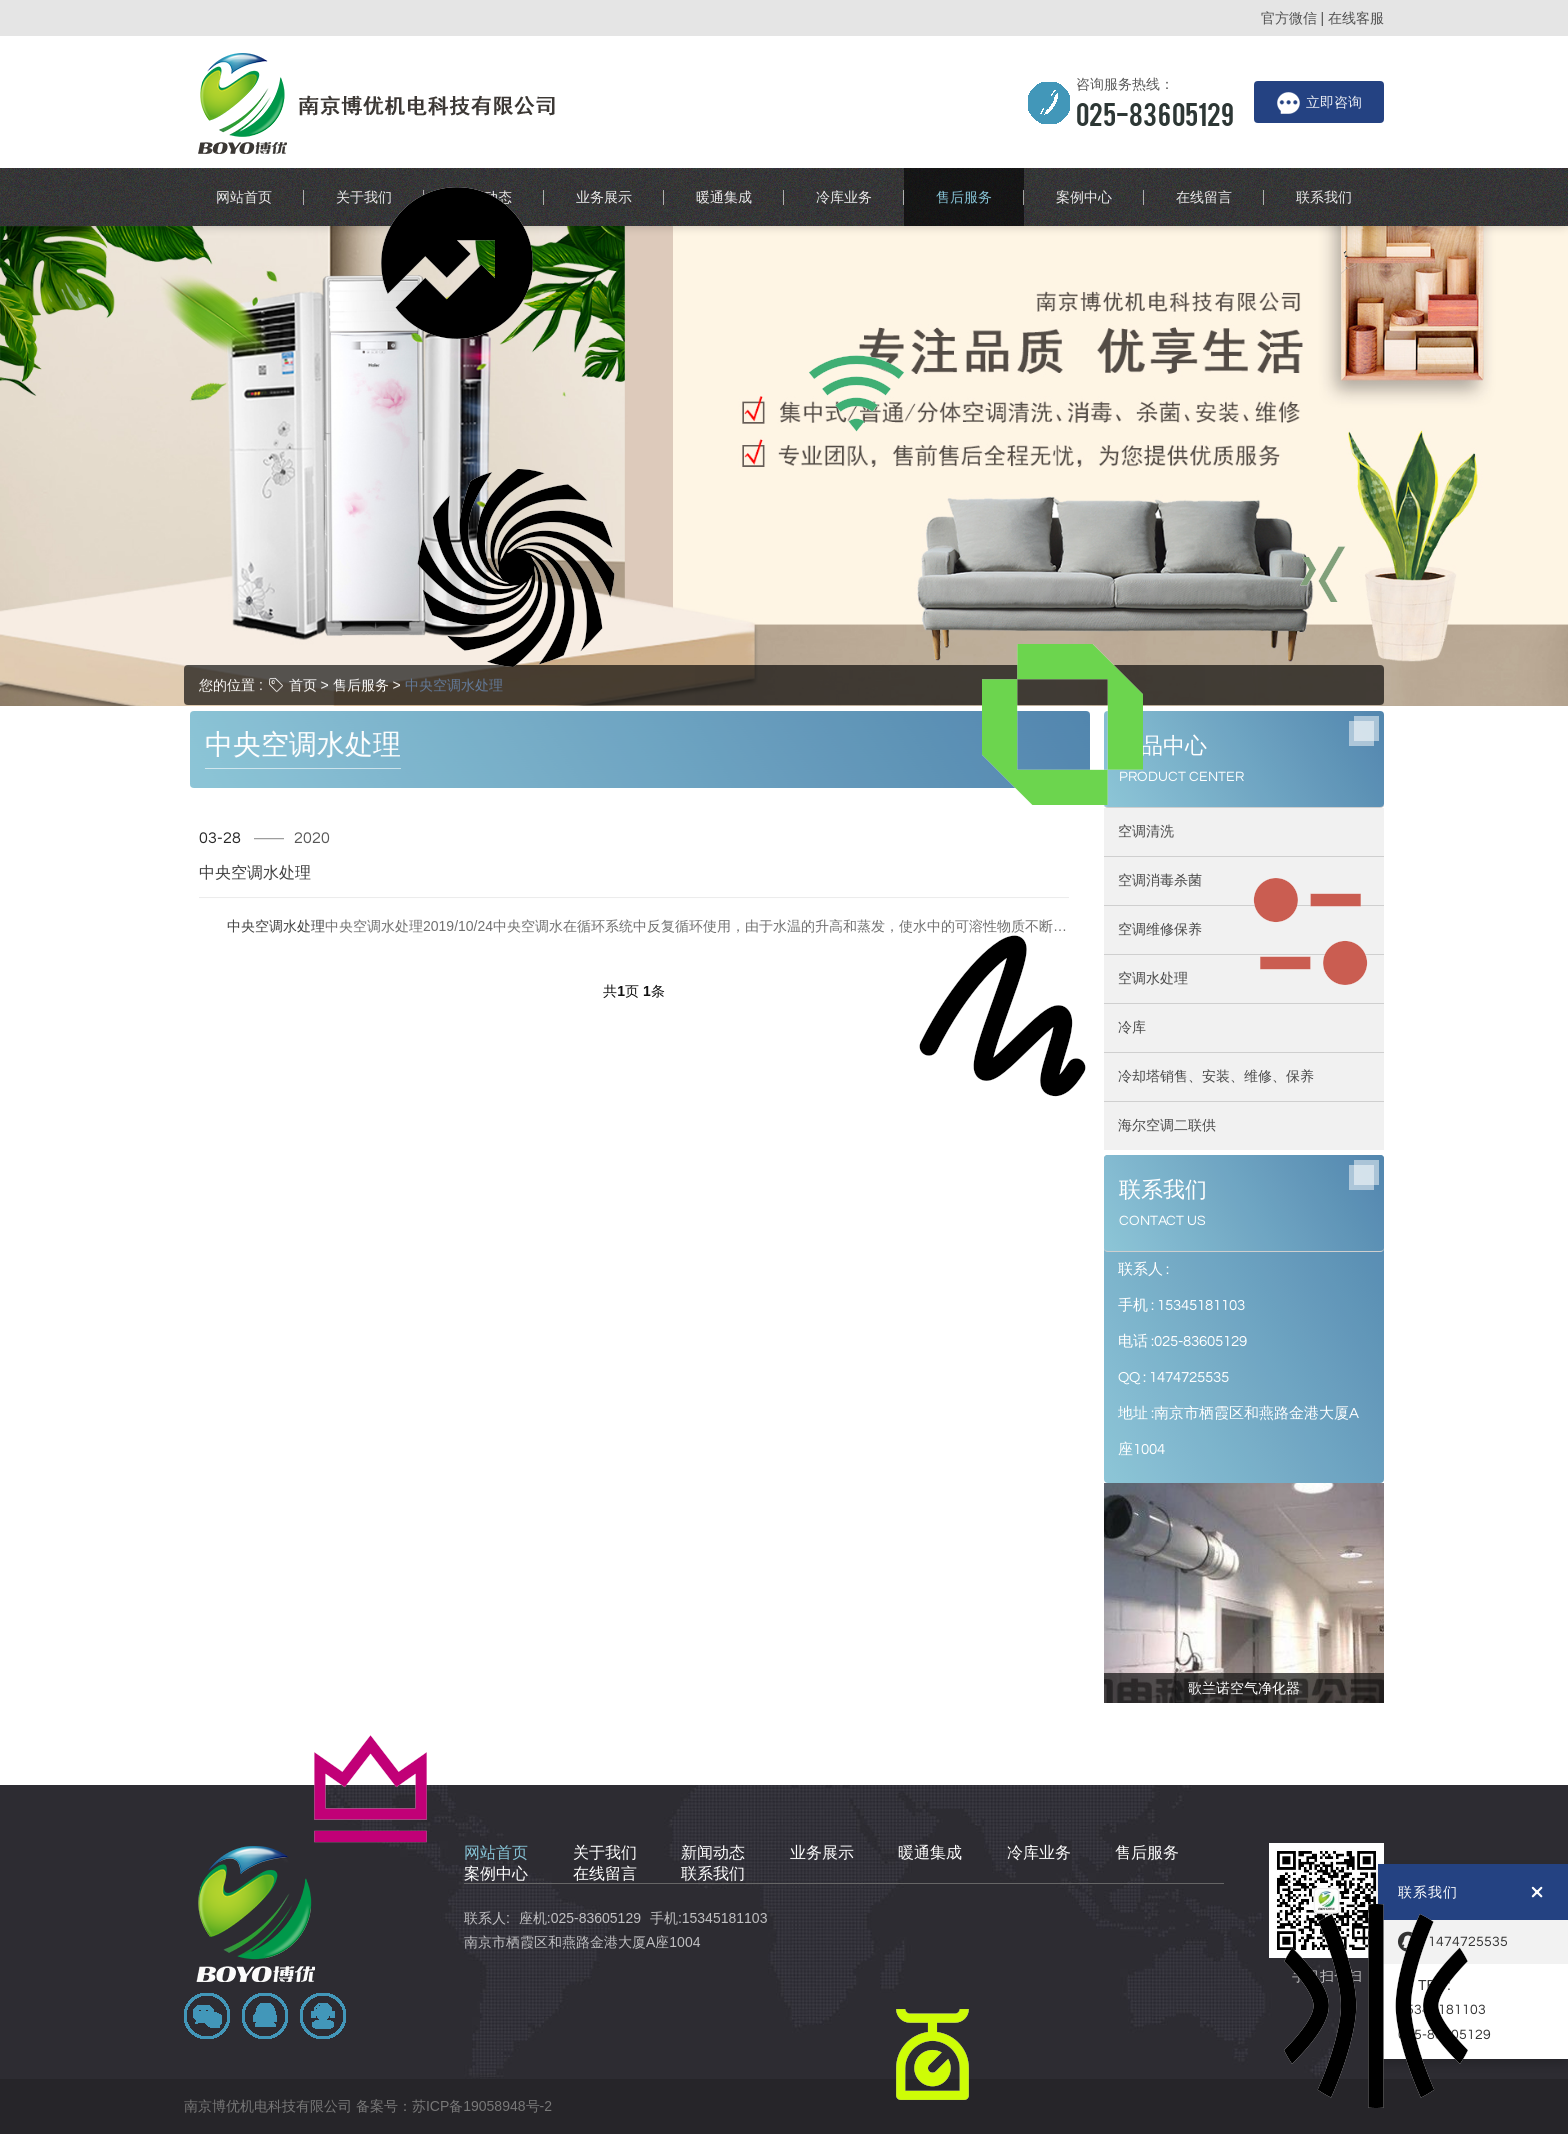 The height and width of the screenshot is (2139, 1568). Describe the element at coordinates (932, 2054) in the screenshot. I see `access weight or measurement tools` at that location.